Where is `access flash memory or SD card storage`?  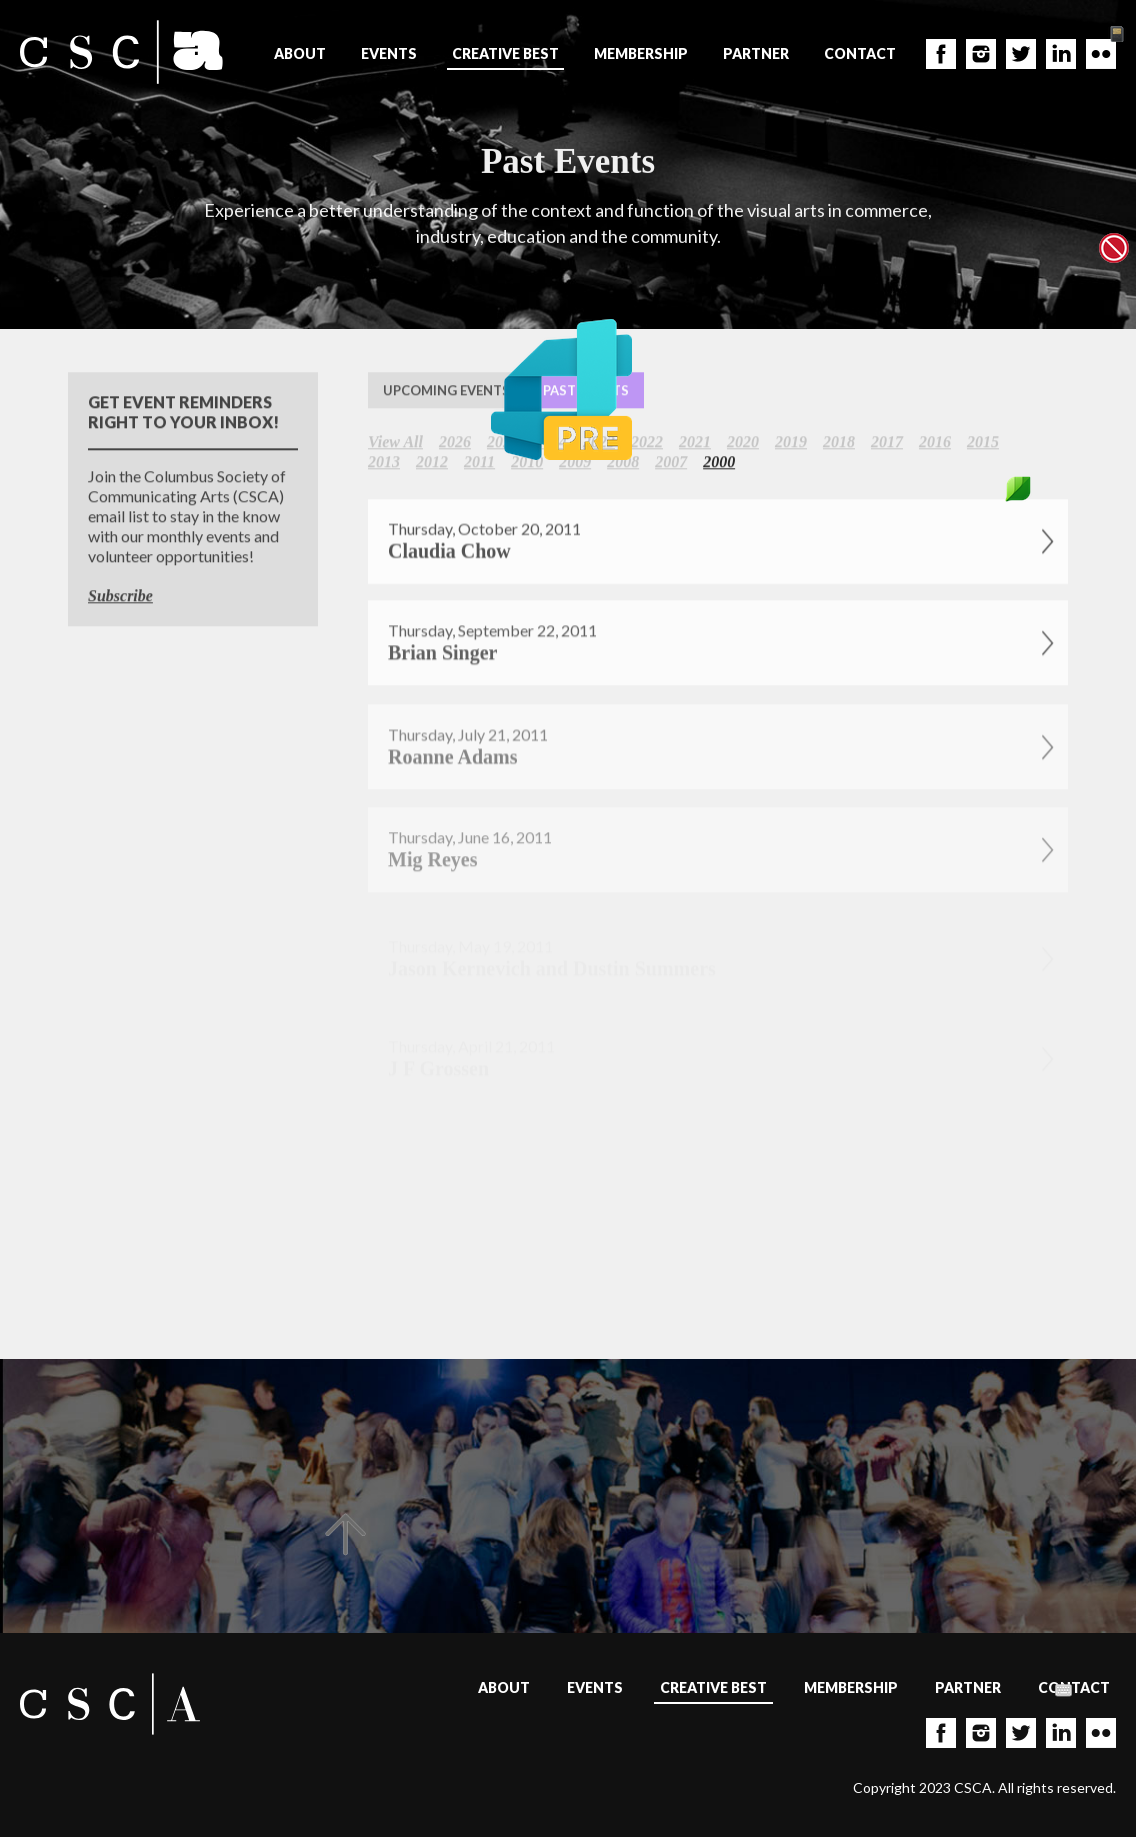
access flash memory or SD card storage is located at coordinates (1117, 34).